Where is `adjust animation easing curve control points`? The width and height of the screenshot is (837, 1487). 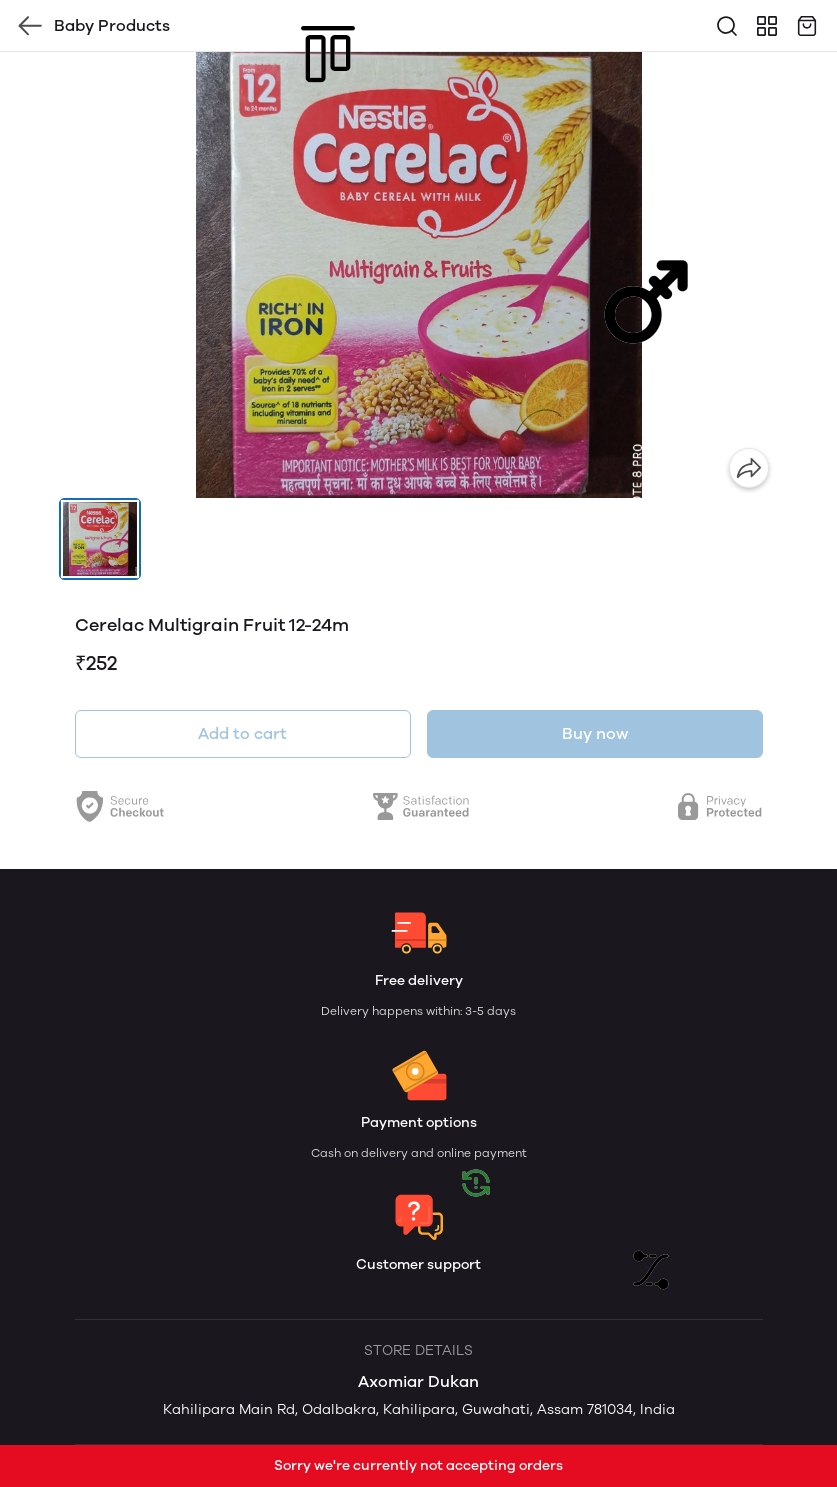 adjust animation easing curve control points is located at coordinates (651, 1270).